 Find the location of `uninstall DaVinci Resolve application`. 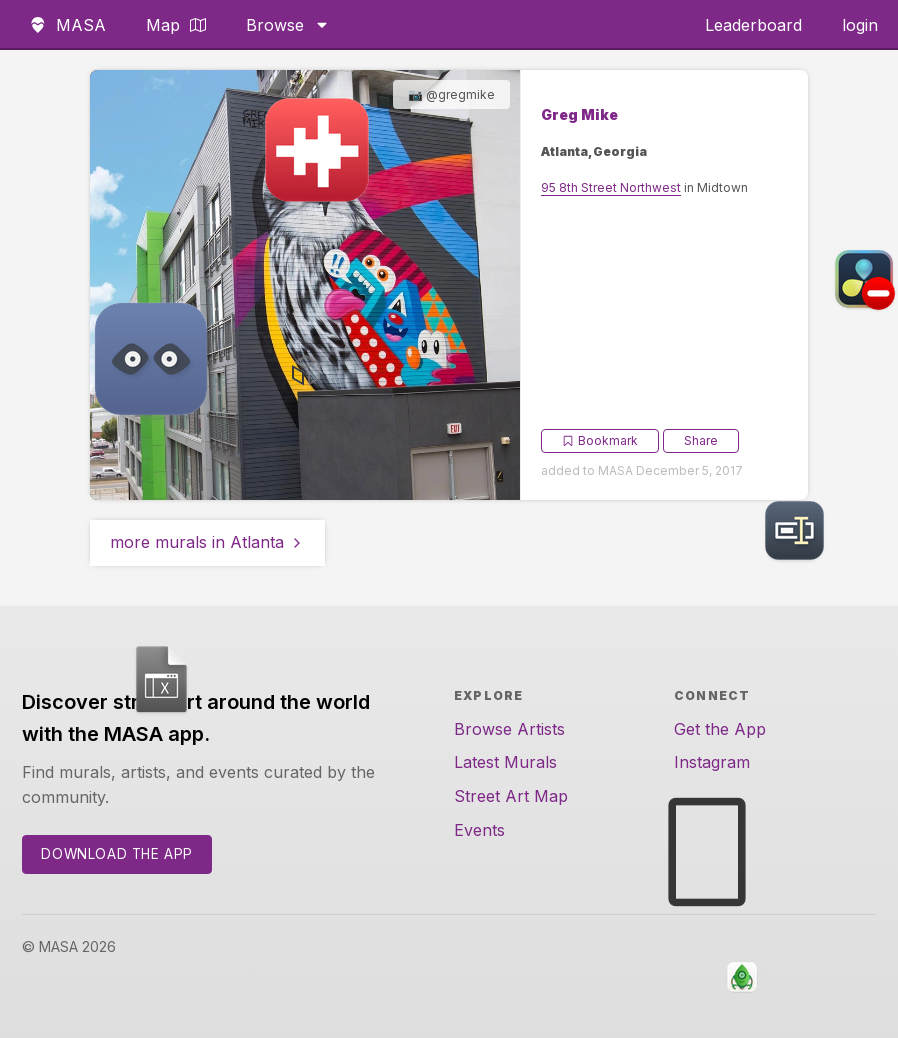

uninstall DaVinci Resolve application is located at coordinates (864, 279).